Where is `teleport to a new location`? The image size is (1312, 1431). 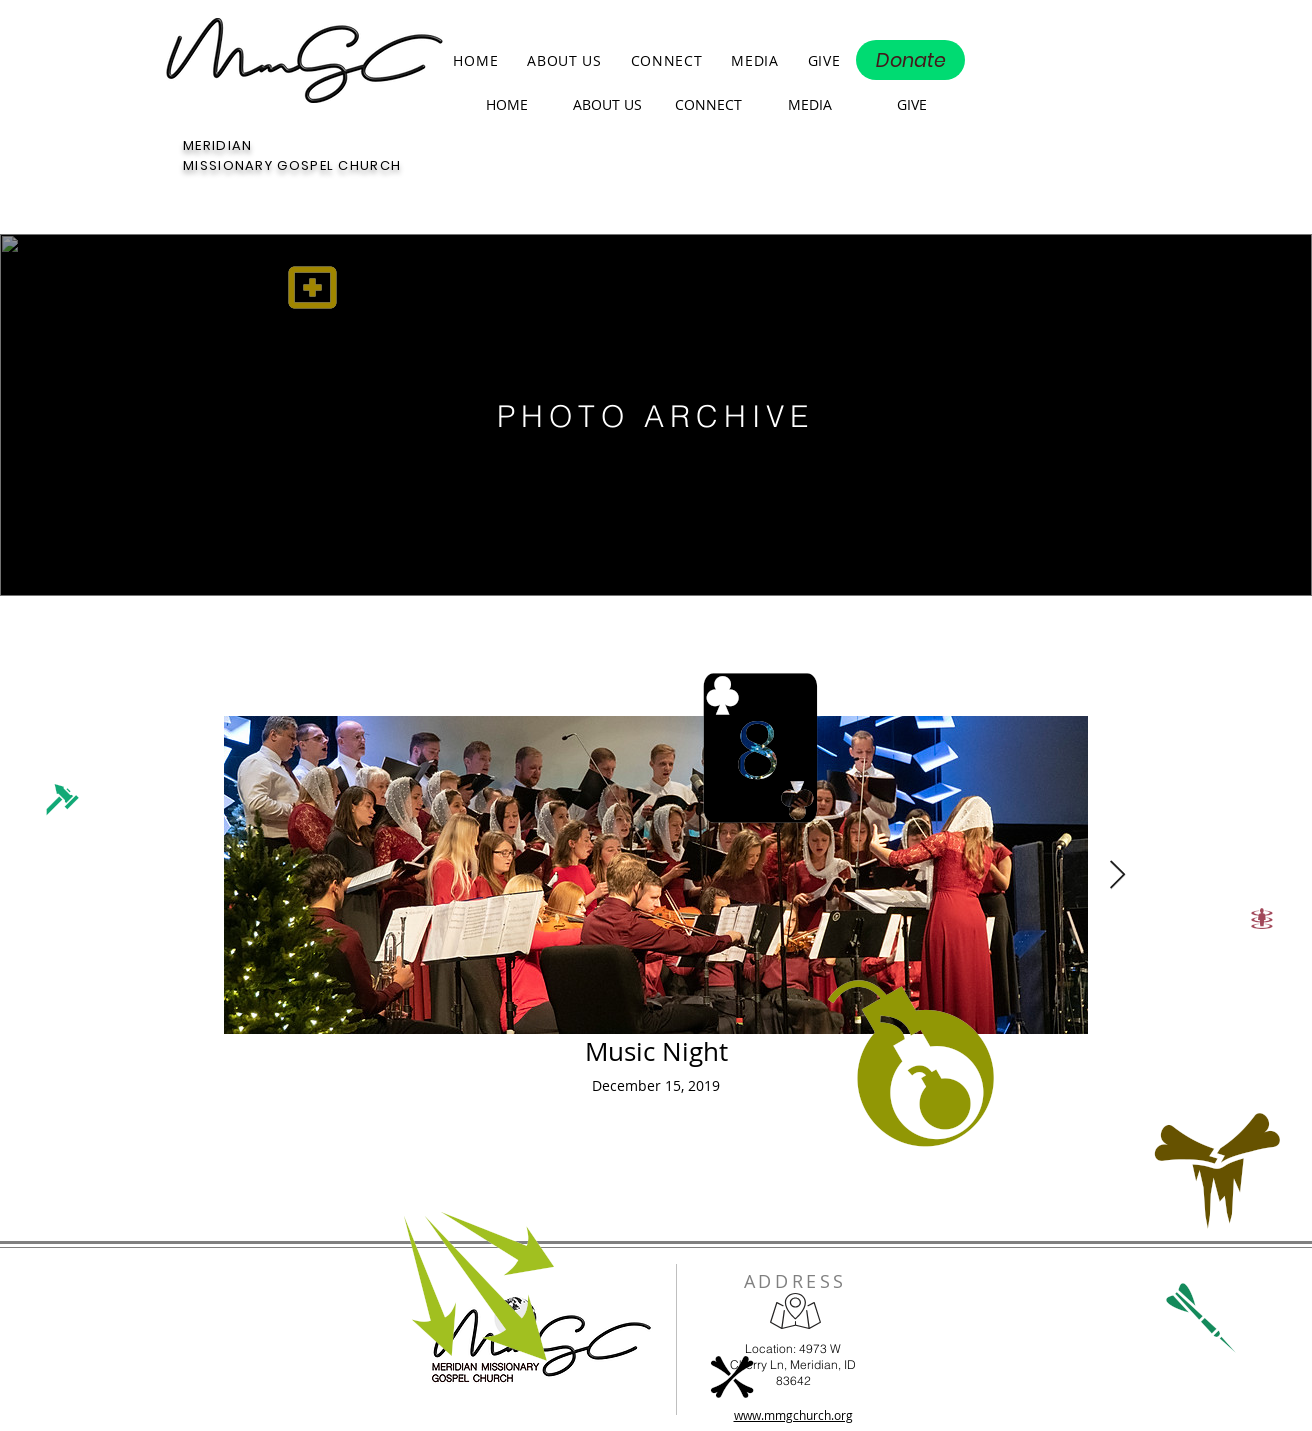
teleport to a new location is located at coordinates (1262, 919).